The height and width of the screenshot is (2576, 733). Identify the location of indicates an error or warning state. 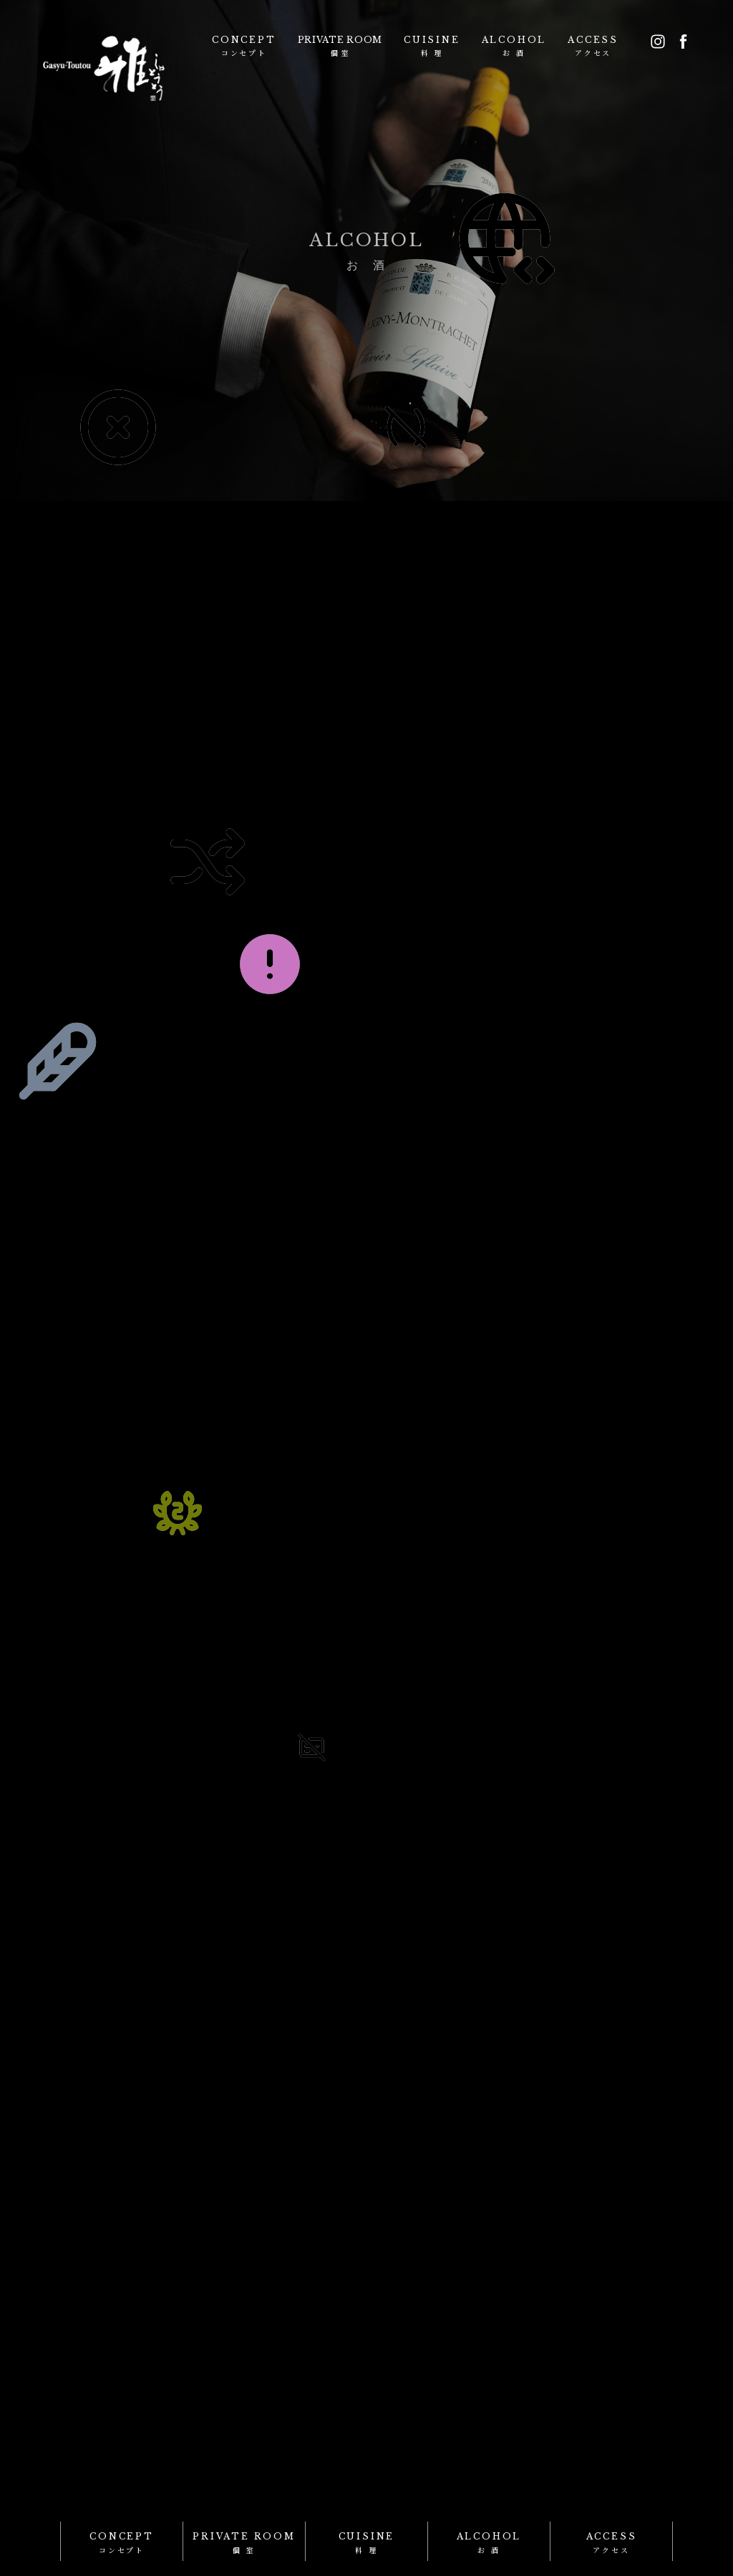
(270, 964).